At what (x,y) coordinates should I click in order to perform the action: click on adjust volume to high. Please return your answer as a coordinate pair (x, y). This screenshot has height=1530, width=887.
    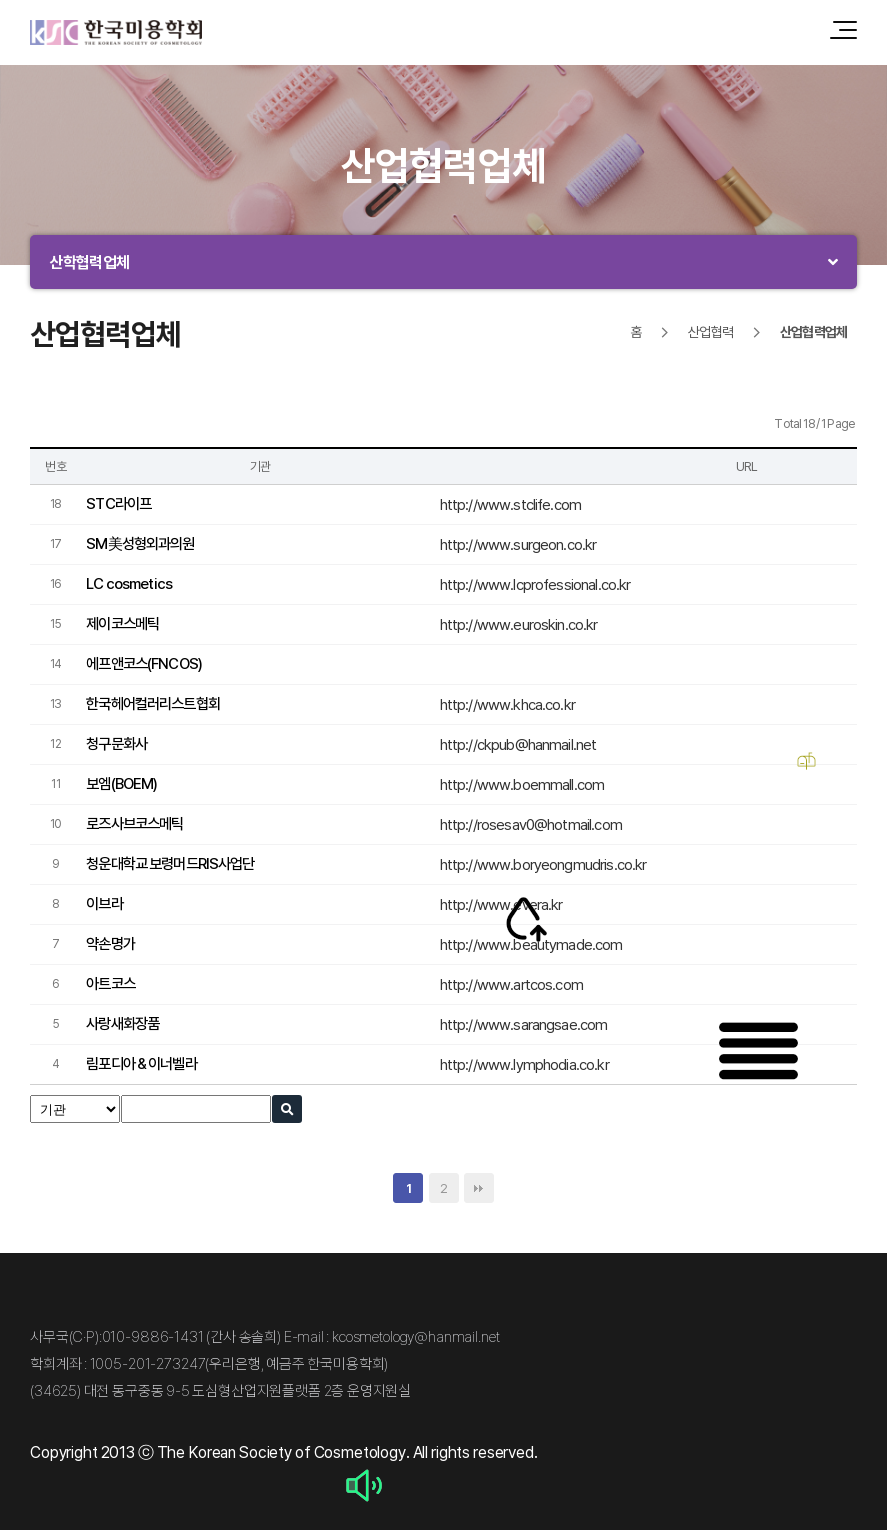
    Looking at the image, I should click on (363, 1485).